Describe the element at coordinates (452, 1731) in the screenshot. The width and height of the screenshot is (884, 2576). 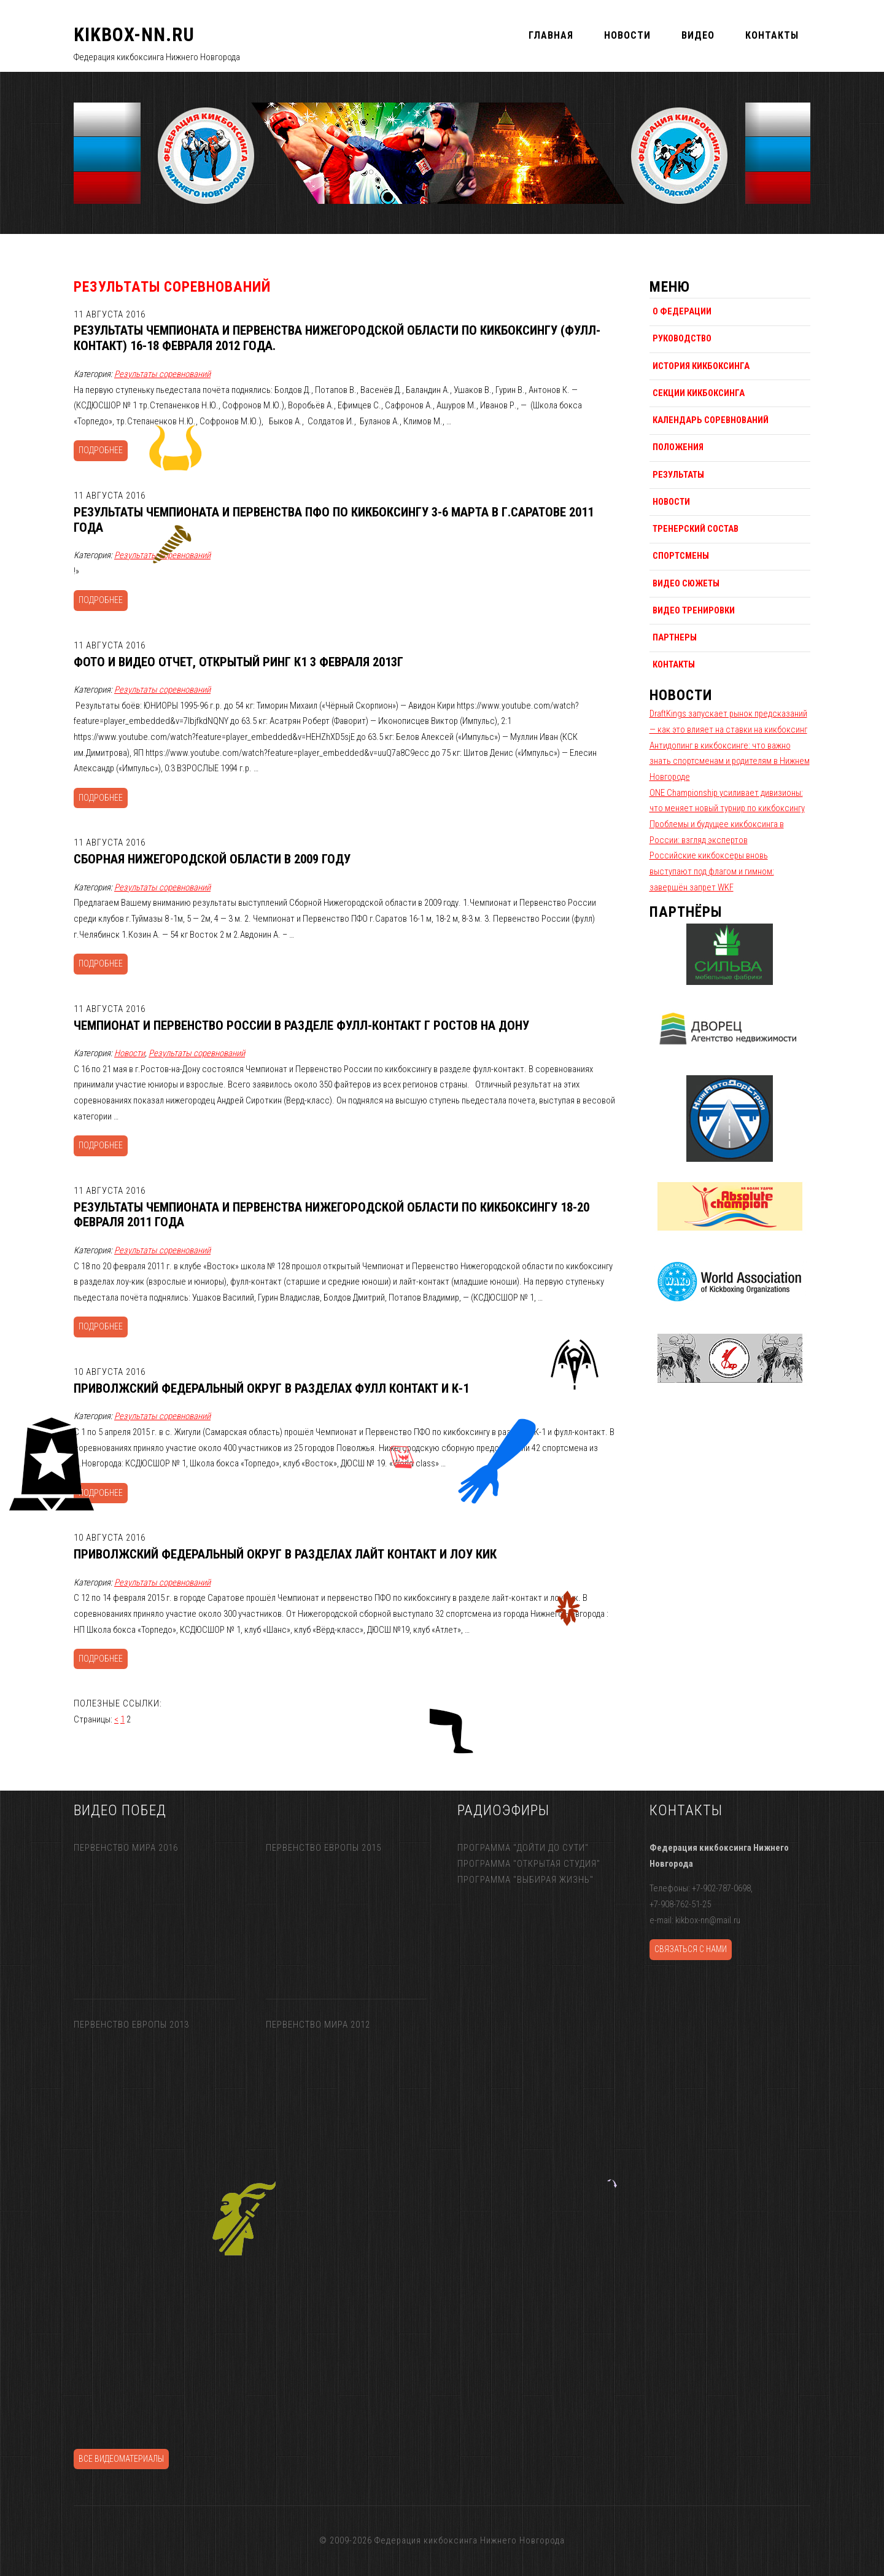
I see `select leg in body part anatomy diagram` at that location.